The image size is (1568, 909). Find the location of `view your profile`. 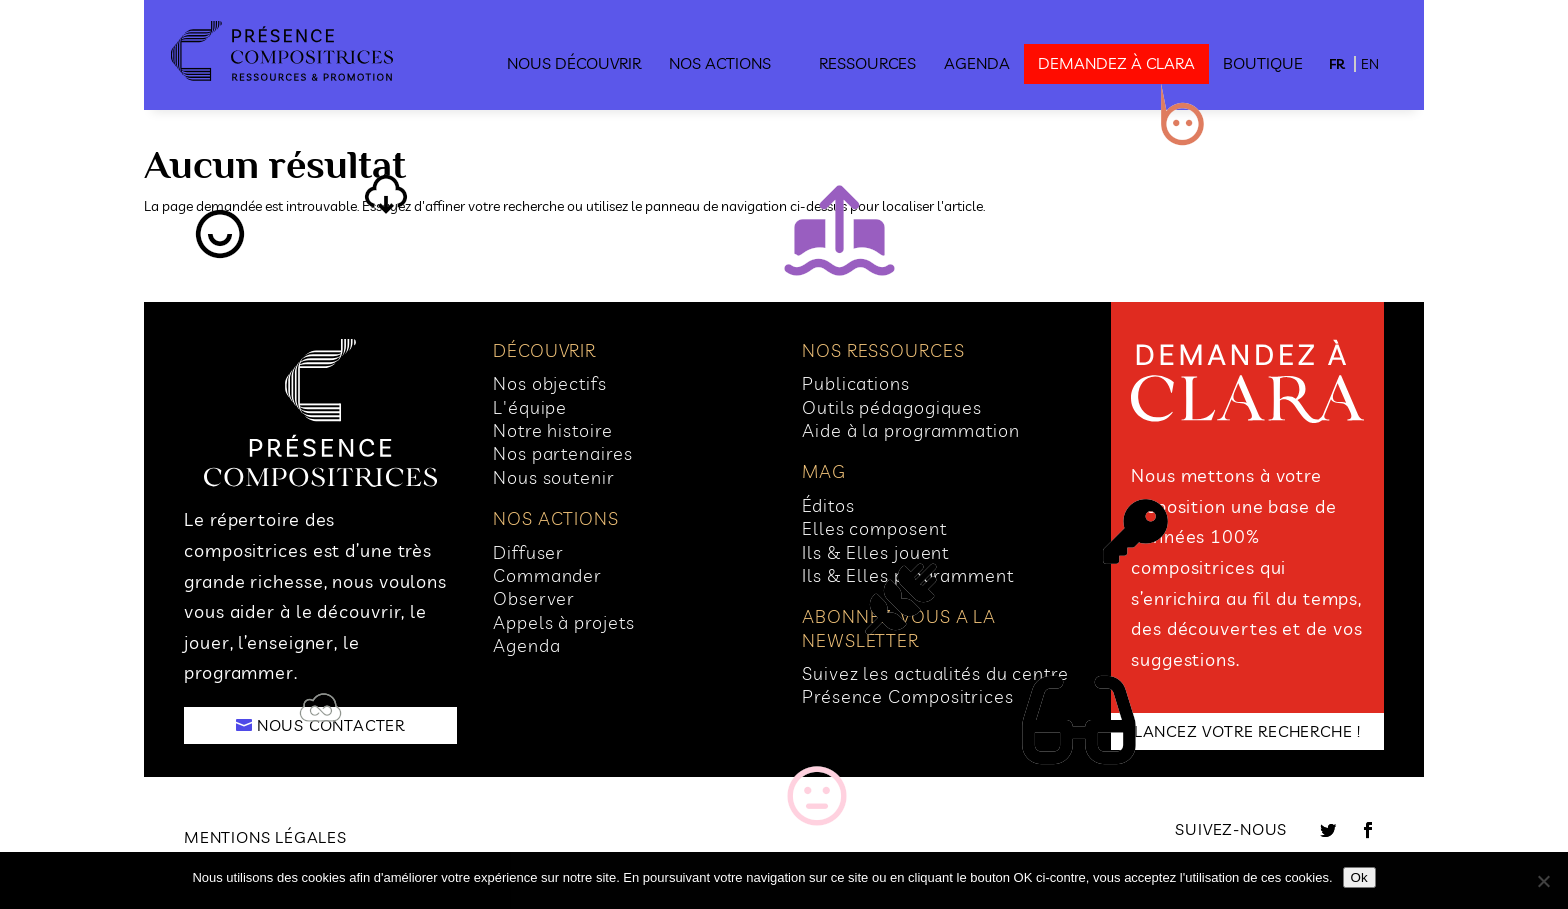

view your profile is located at coordinates (220, 234).